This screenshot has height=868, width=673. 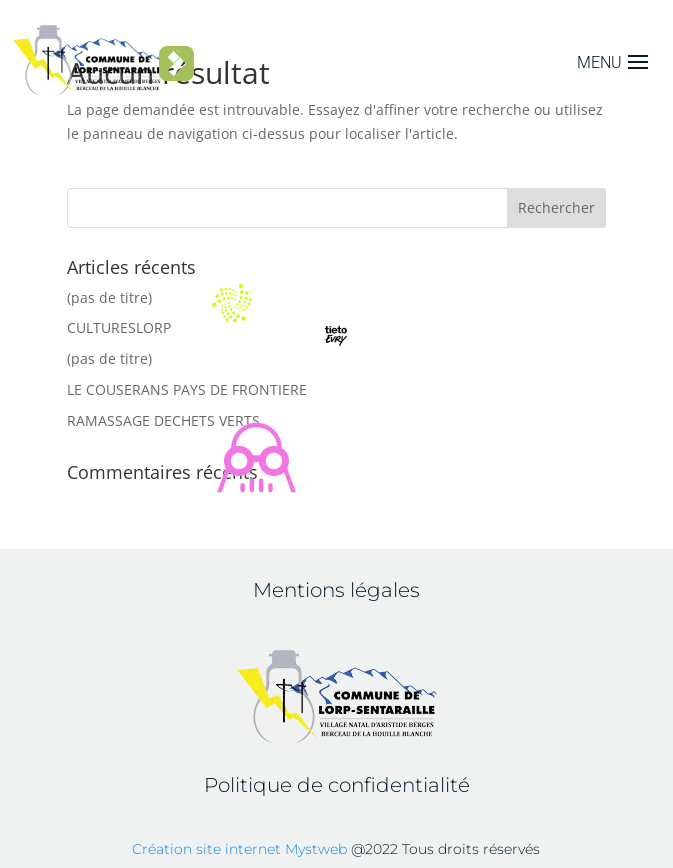 I want to click on visit Tietoevry website or services, so click(x=336, y=336).